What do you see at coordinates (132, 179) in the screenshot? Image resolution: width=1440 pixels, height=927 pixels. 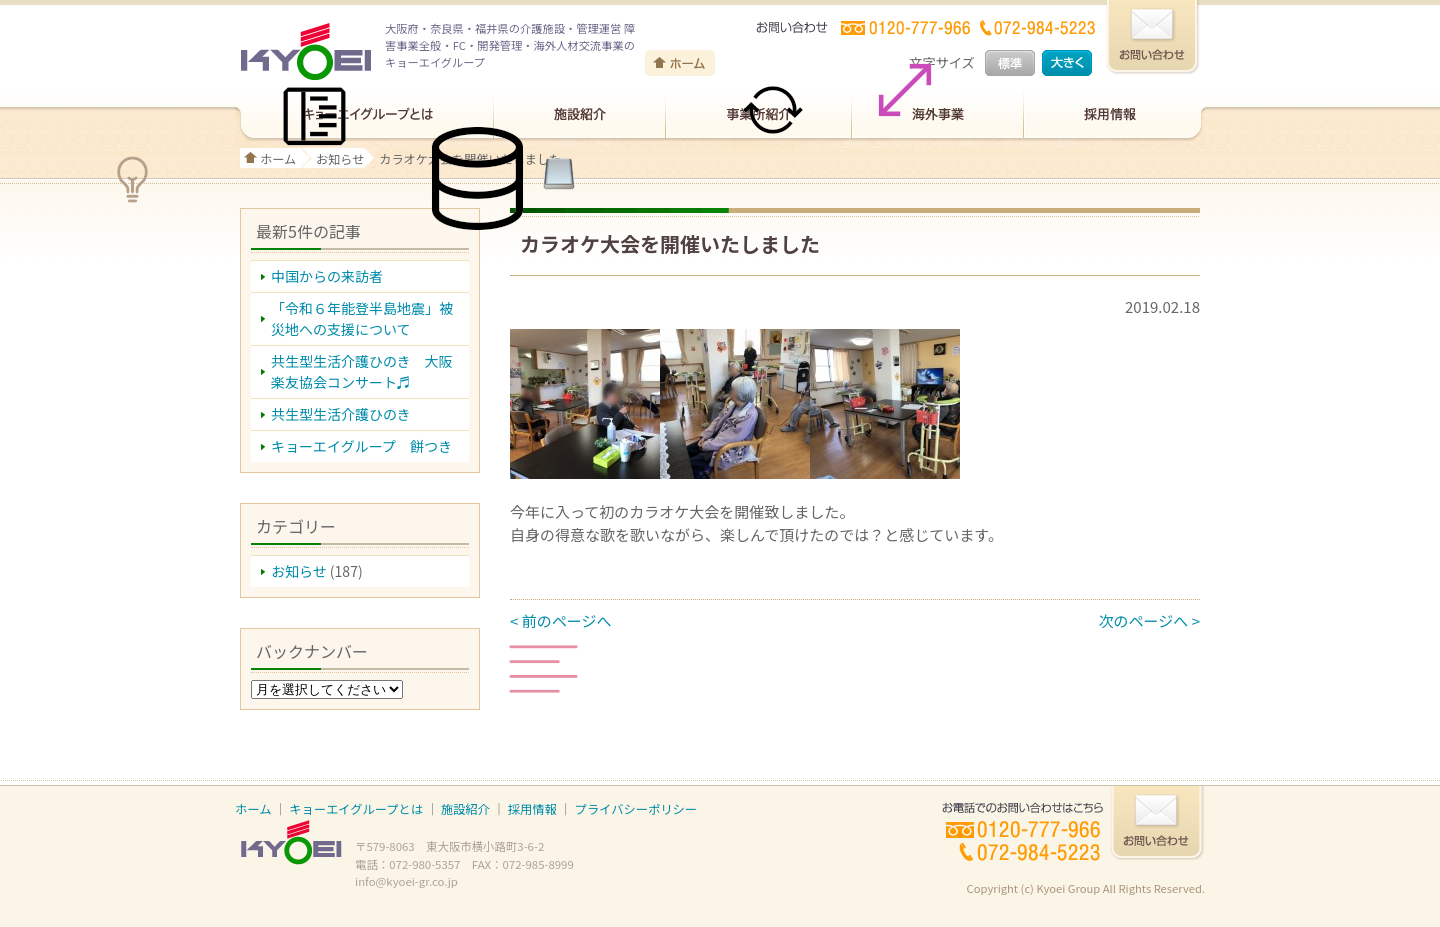 I see `access tips or suggestions` at bounding box center [132, 179].